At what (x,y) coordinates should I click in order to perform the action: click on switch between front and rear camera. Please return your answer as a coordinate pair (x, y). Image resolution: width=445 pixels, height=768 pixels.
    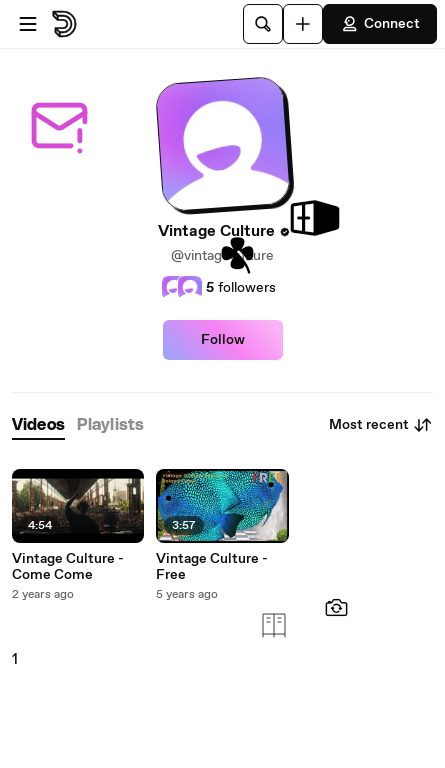
    Looking at the image, I should click on (336, 607).